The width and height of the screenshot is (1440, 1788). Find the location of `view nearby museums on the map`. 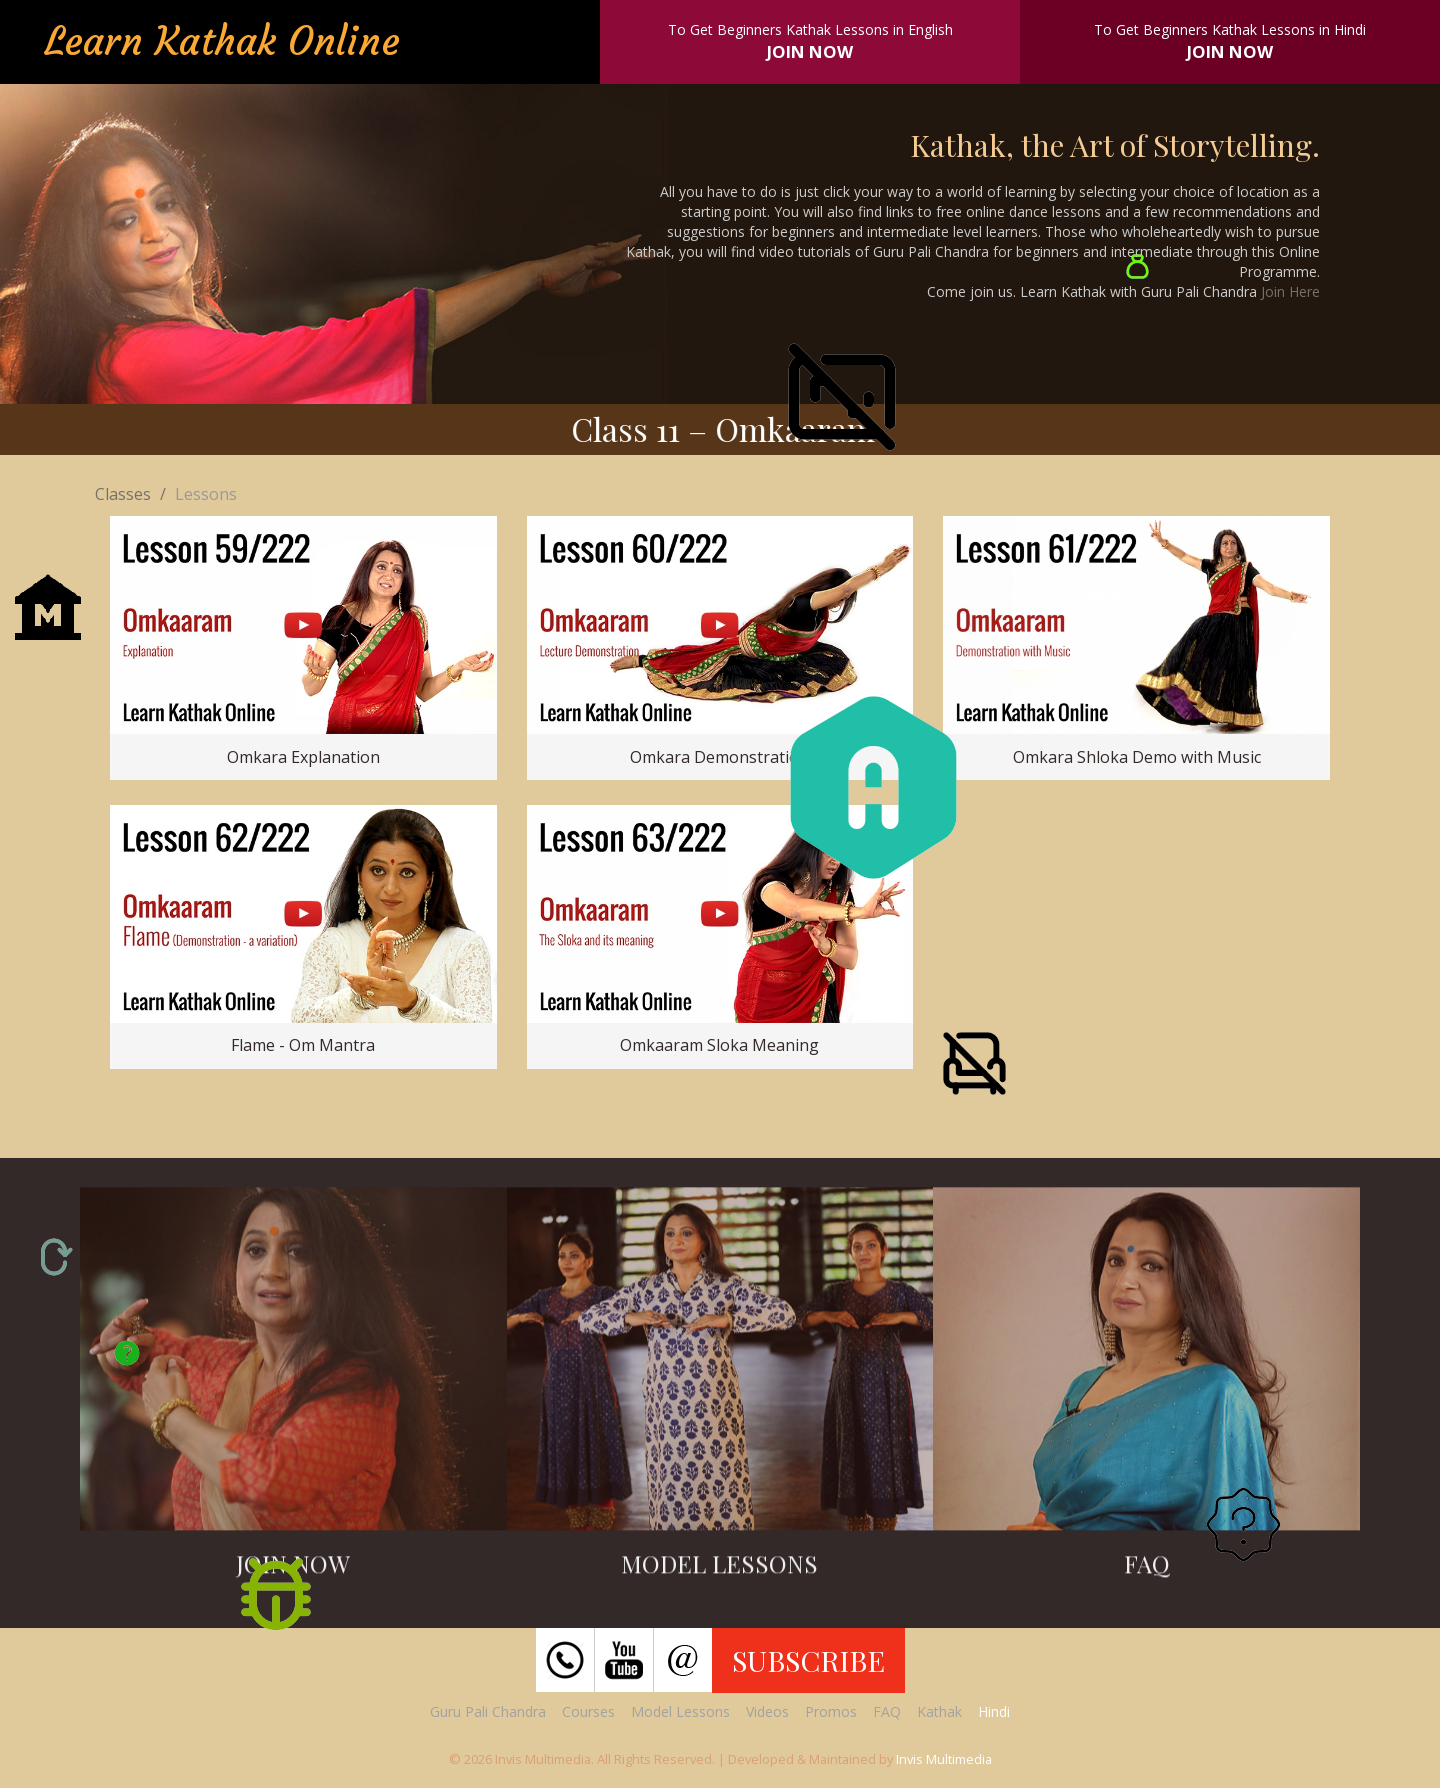

view nearby museums on the map is located at coordinates (48, 607).